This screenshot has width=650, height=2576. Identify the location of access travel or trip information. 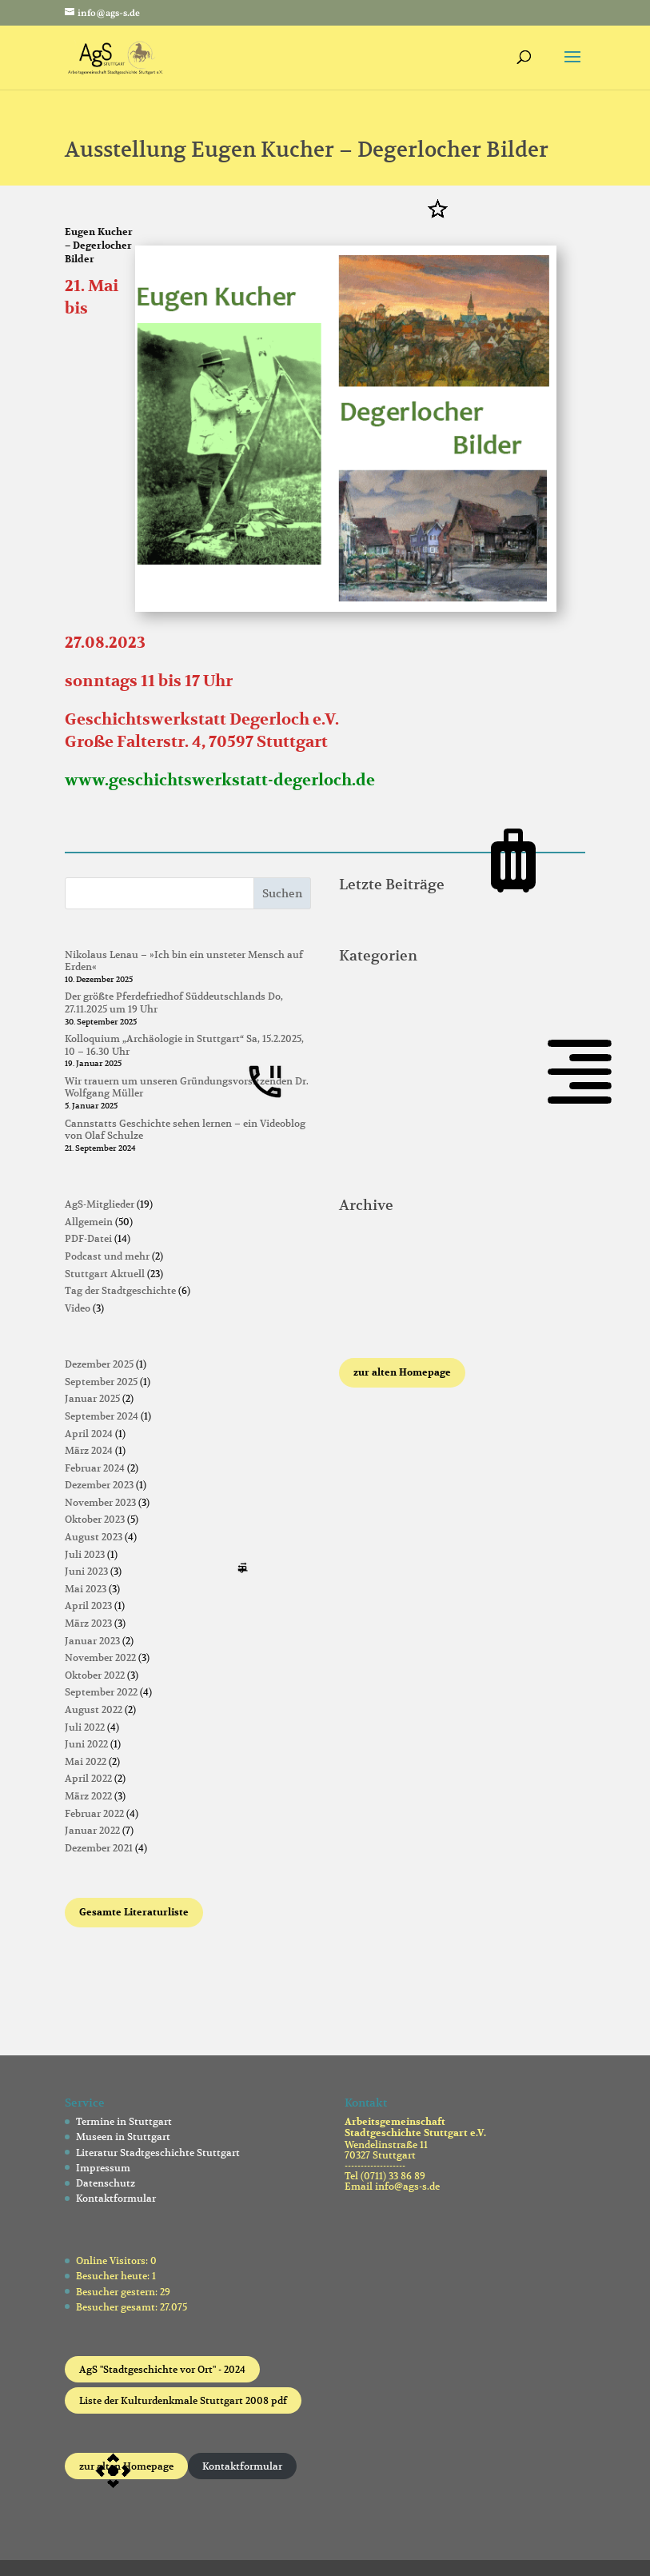
(513, 861).